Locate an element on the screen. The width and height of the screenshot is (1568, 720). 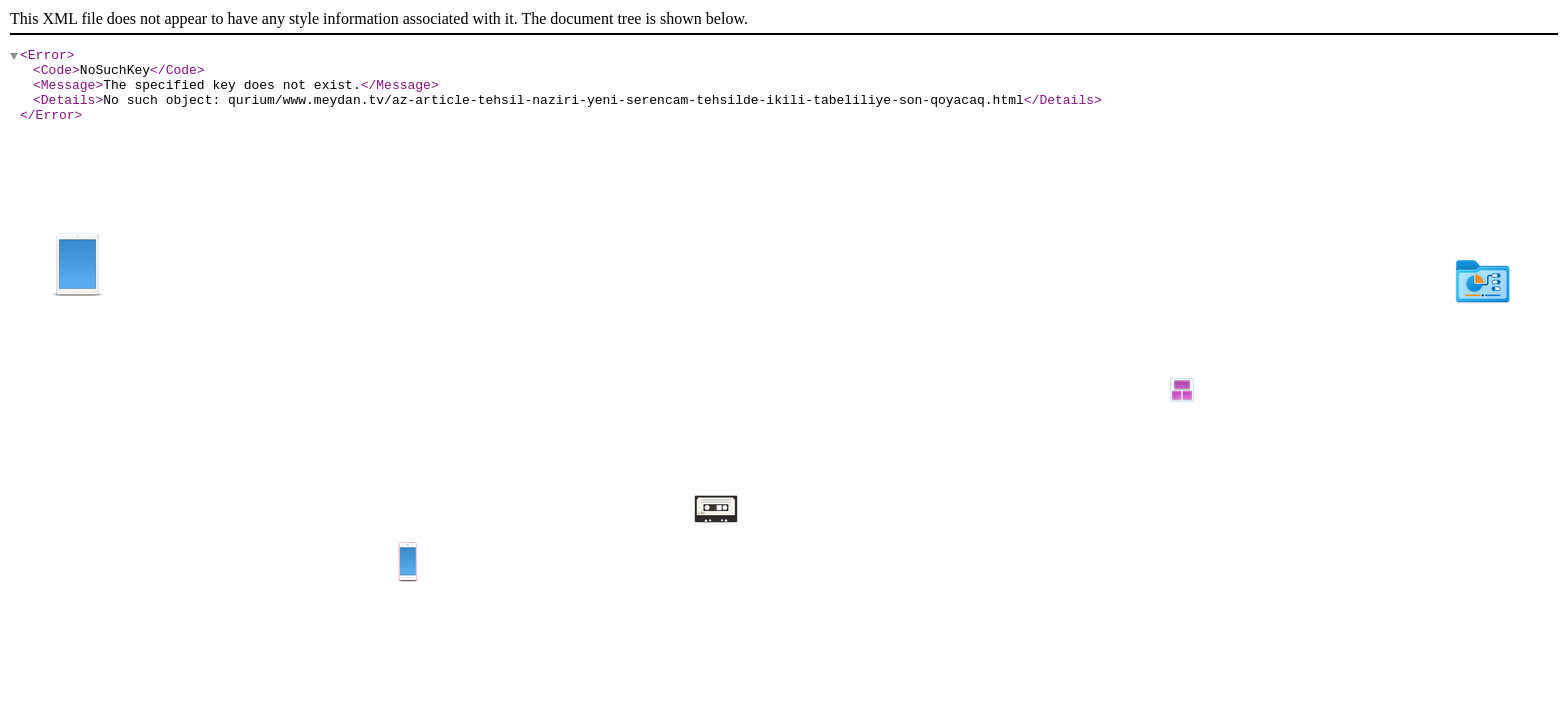
iPad mini device connected via cellular is located at coordinates (77, 258).